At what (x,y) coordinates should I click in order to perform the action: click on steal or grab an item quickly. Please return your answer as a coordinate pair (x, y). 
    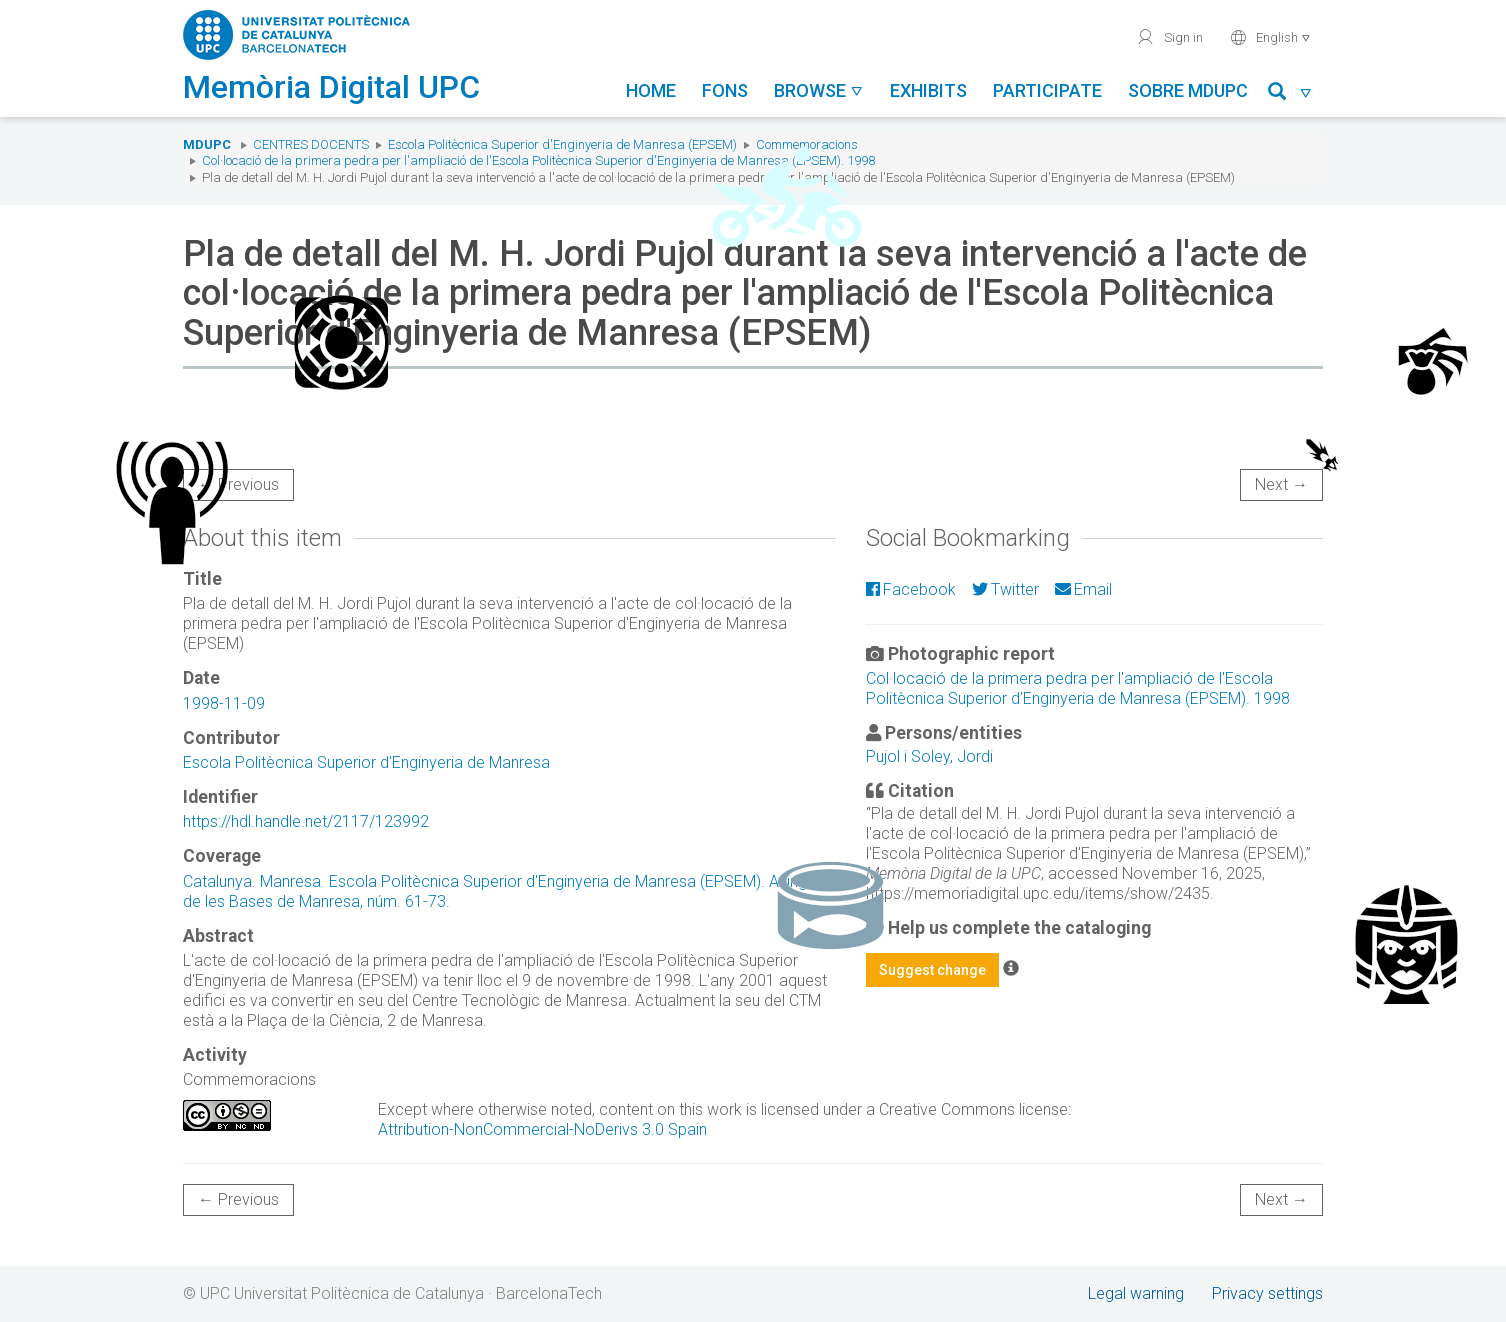
    Looking at the image, I should click on (1433, 359).